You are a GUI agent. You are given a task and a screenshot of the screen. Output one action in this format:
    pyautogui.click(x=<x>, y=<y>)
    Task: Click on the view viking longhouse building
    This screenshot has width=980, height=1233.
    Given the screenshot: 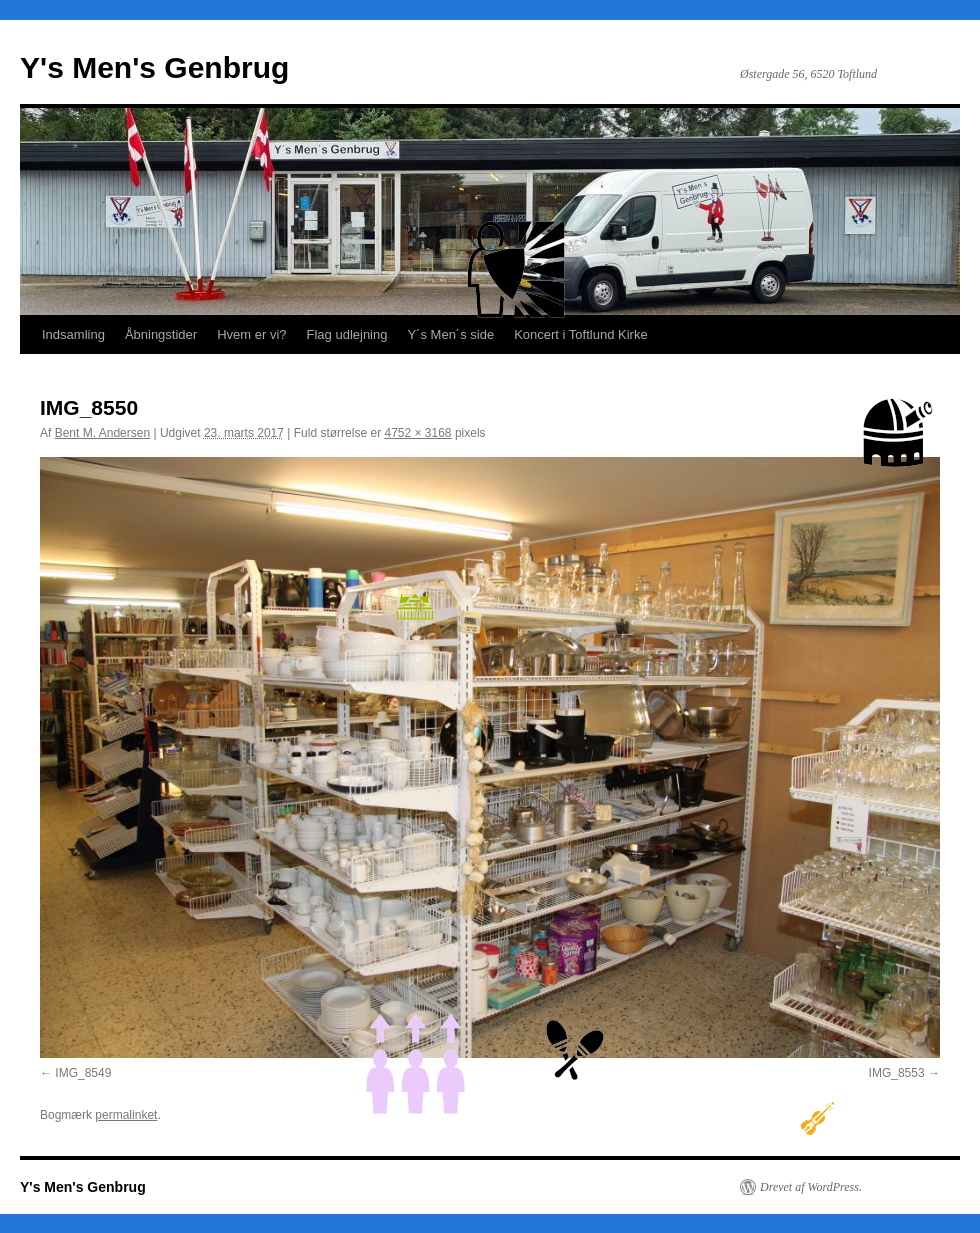 What is the action you would take?
    pyautogui.click(x=415, y=604)
    